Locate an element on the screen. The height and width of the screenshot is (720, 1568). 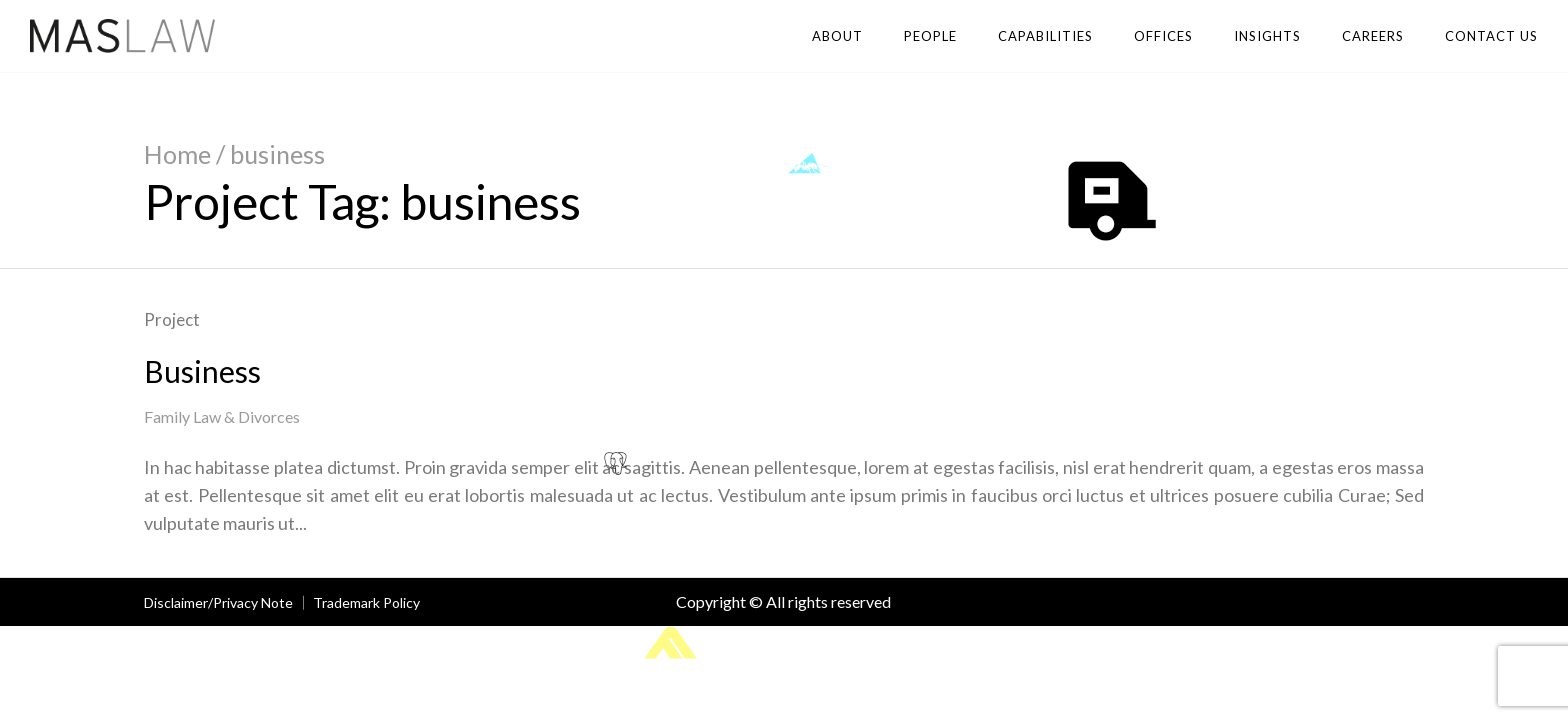
view caravan or RV rental options is located at coordinates (1110, 199).